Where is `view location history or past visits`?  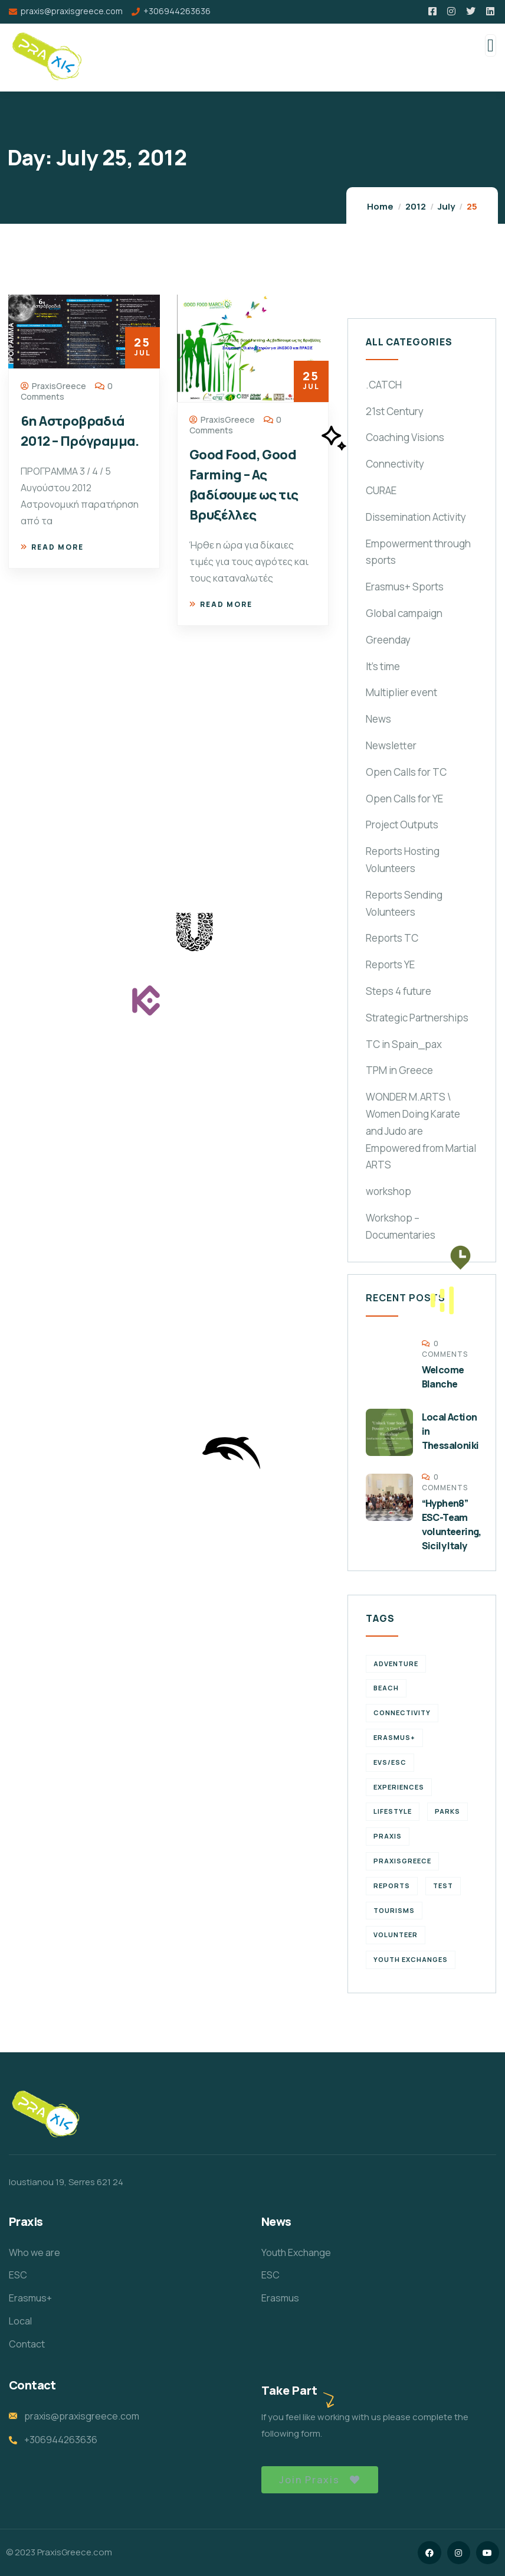
view location history or past visits is located at coordinates (460, 1256).